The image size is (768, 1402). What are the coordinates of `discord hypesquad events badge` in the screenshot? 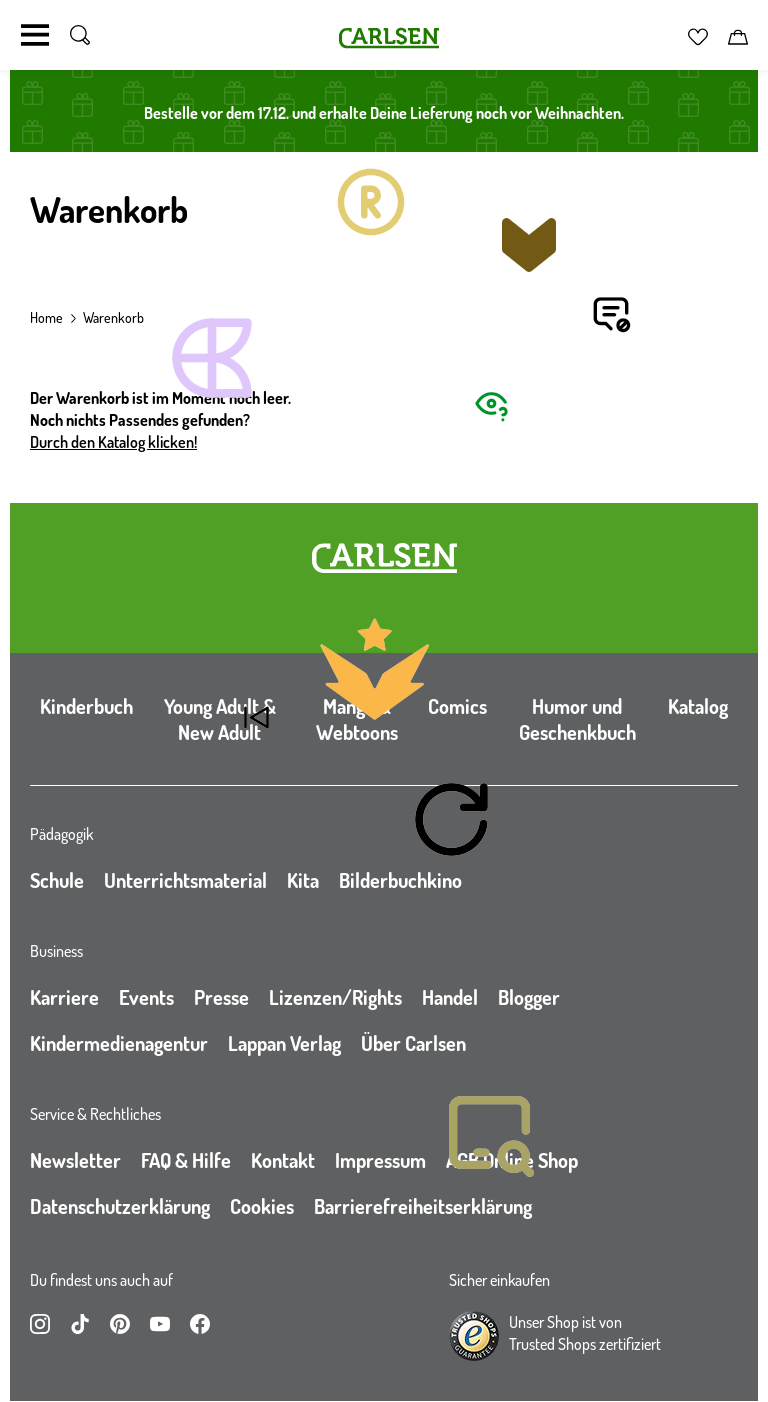 It's located at (375, 669).